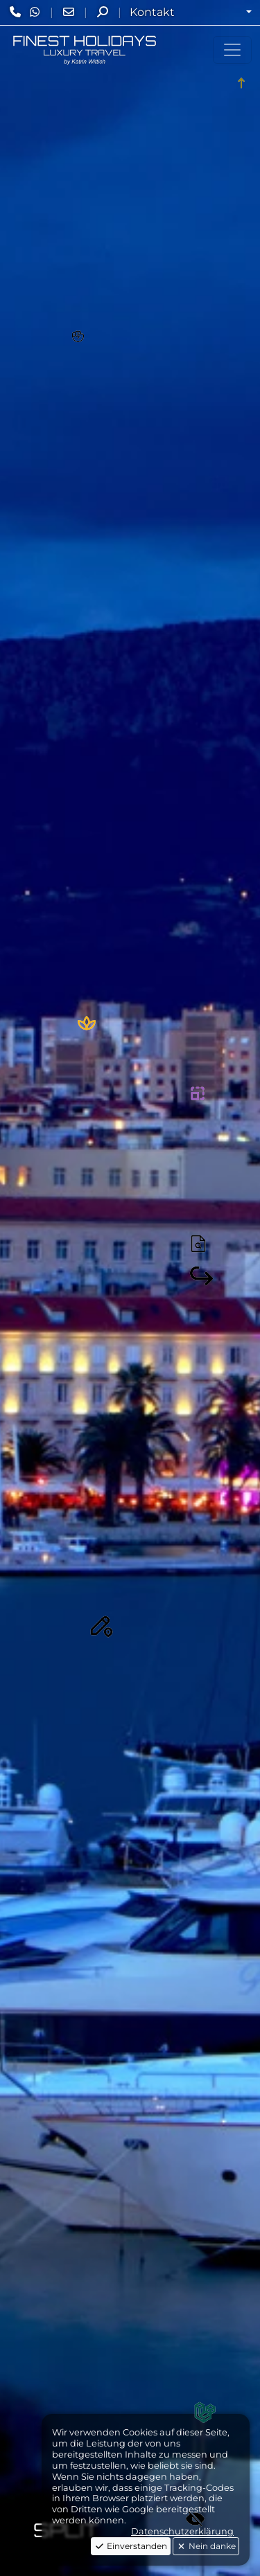 Image resolution: width=260 pixels, height=2576 pixels. Describe the element at coordinates (198, 1244) in the screenshot. I see `search within a document` at that location.